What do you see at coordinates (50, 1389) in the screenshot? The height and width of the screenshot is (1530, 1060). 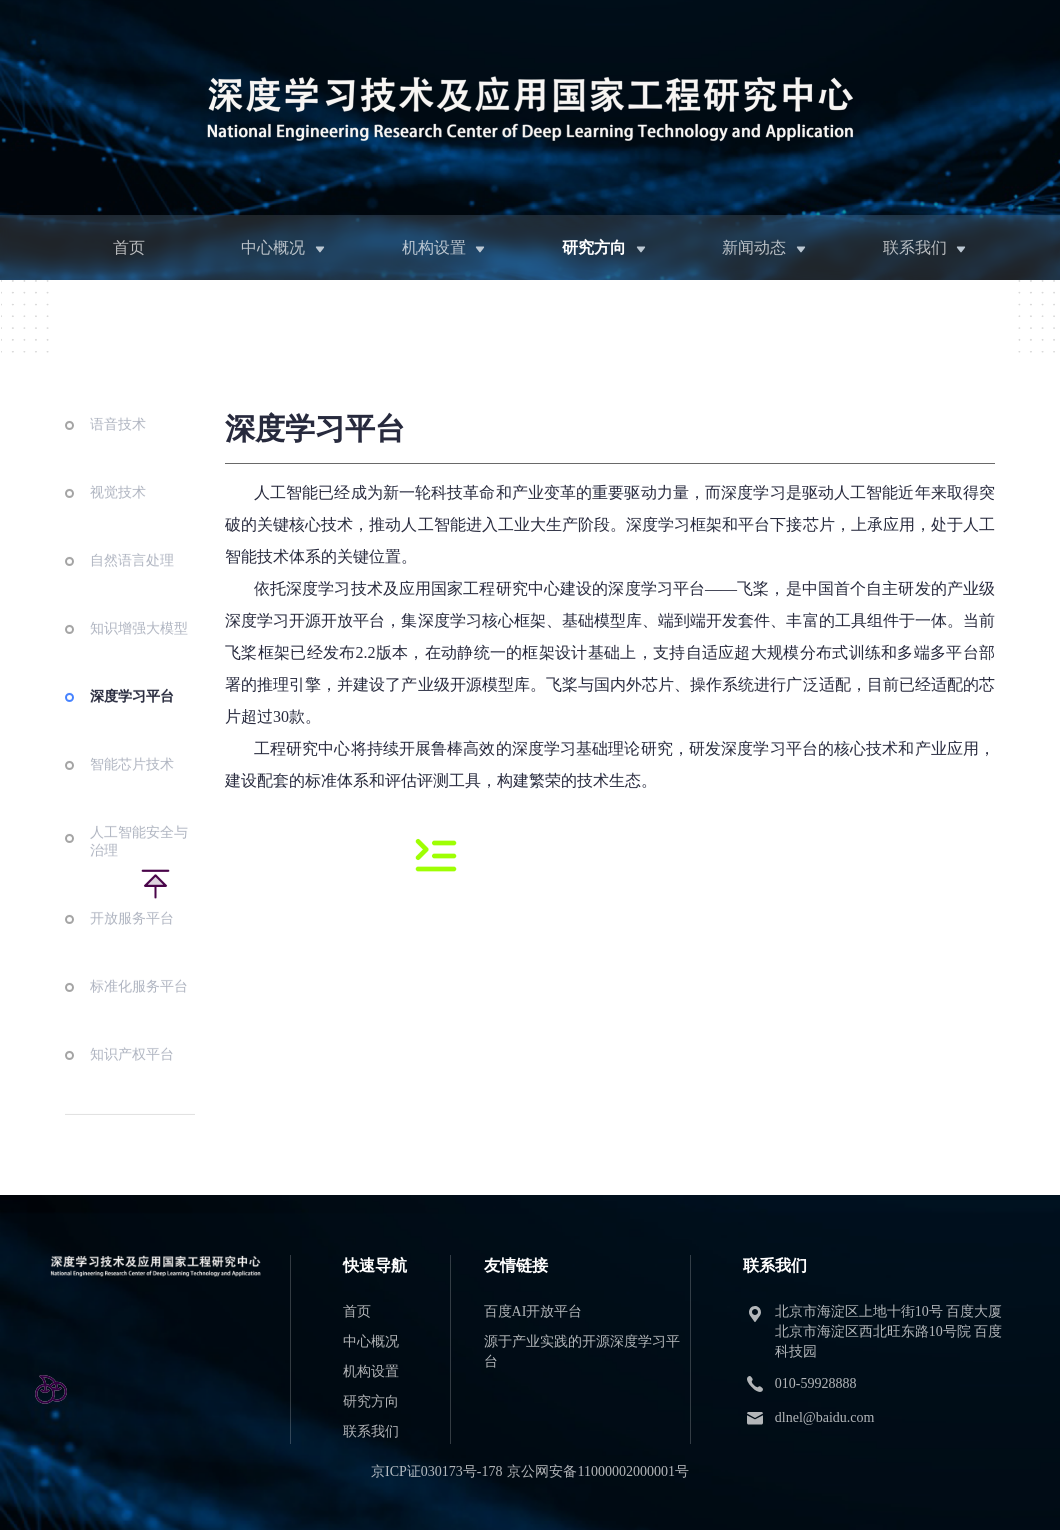 I see `indicates fruit or produce category` at bounding box center [50, 1389].